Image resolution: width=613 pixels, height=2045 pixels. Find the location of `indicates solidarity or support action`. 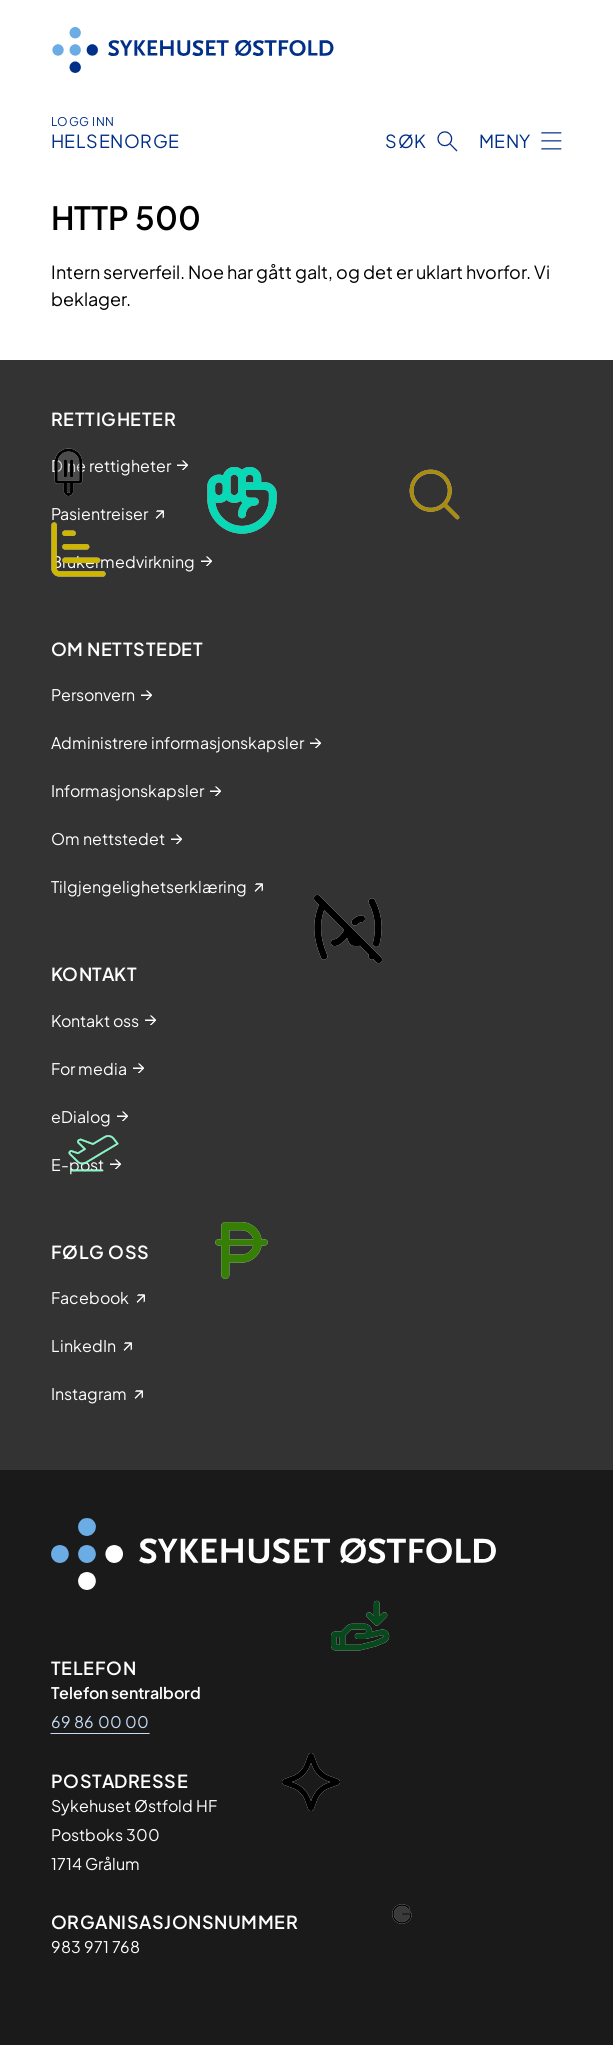

indicates solidarity or support action is located at coordinates (242, 499).